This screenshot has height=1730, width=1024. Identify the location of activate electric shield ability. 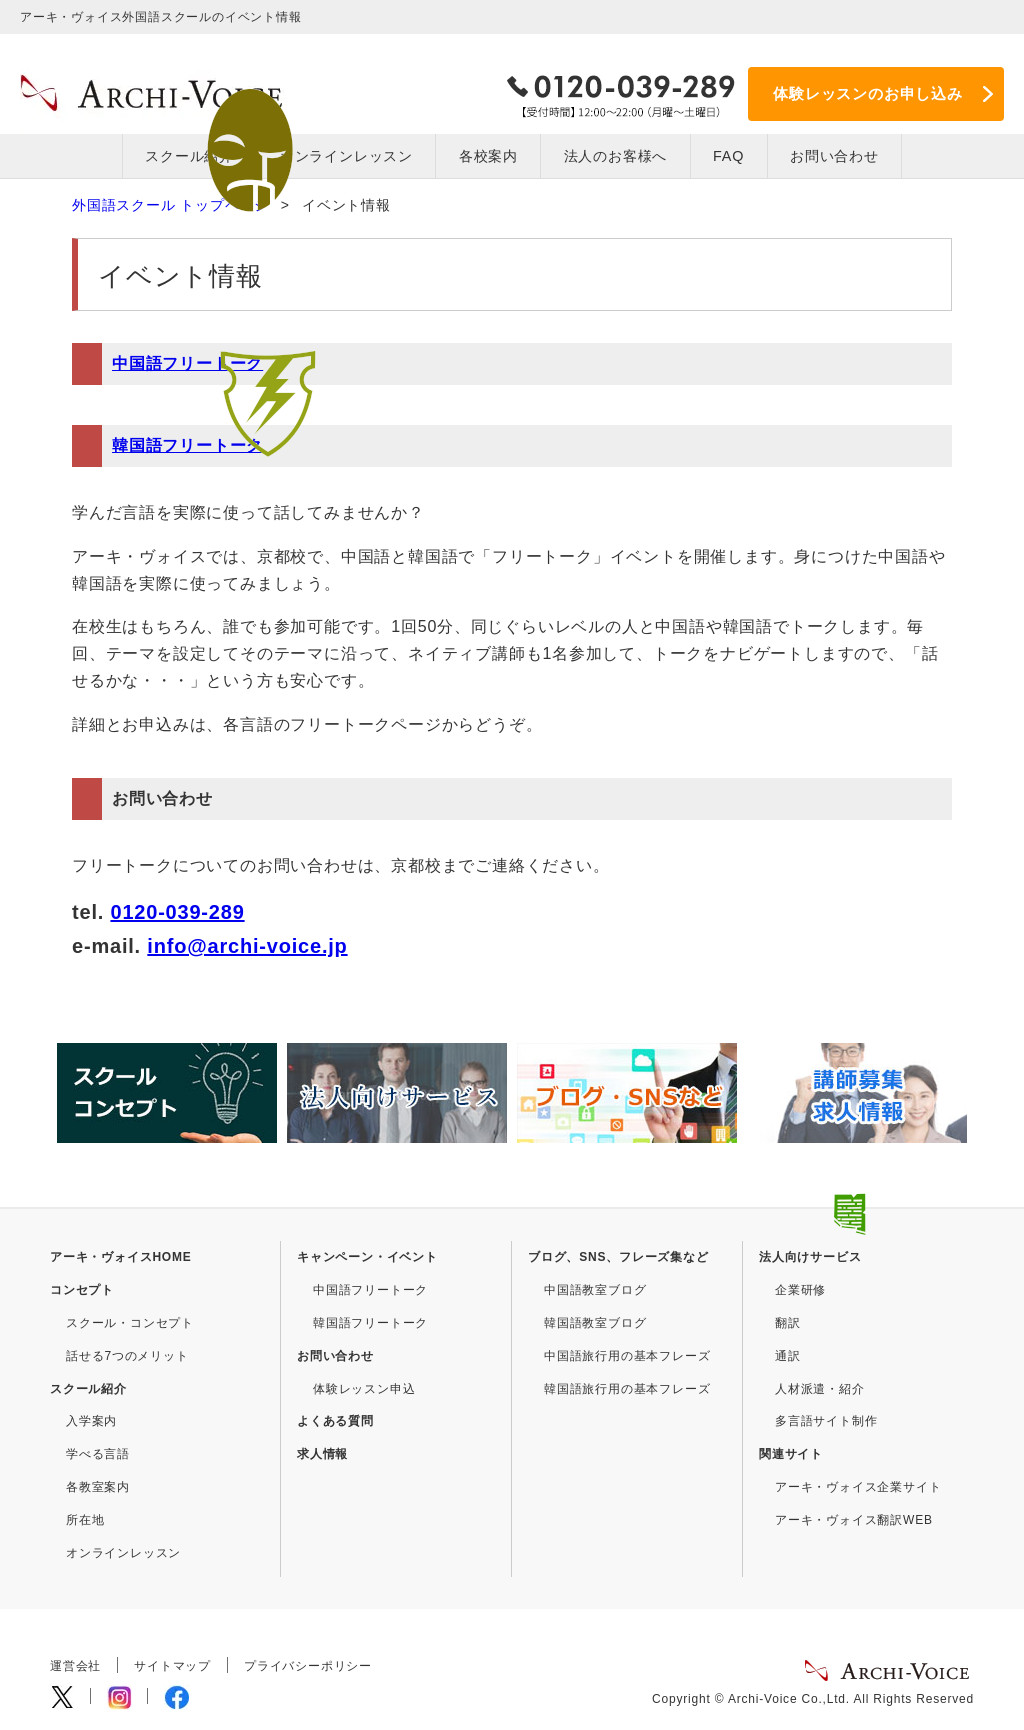
(268, 403).